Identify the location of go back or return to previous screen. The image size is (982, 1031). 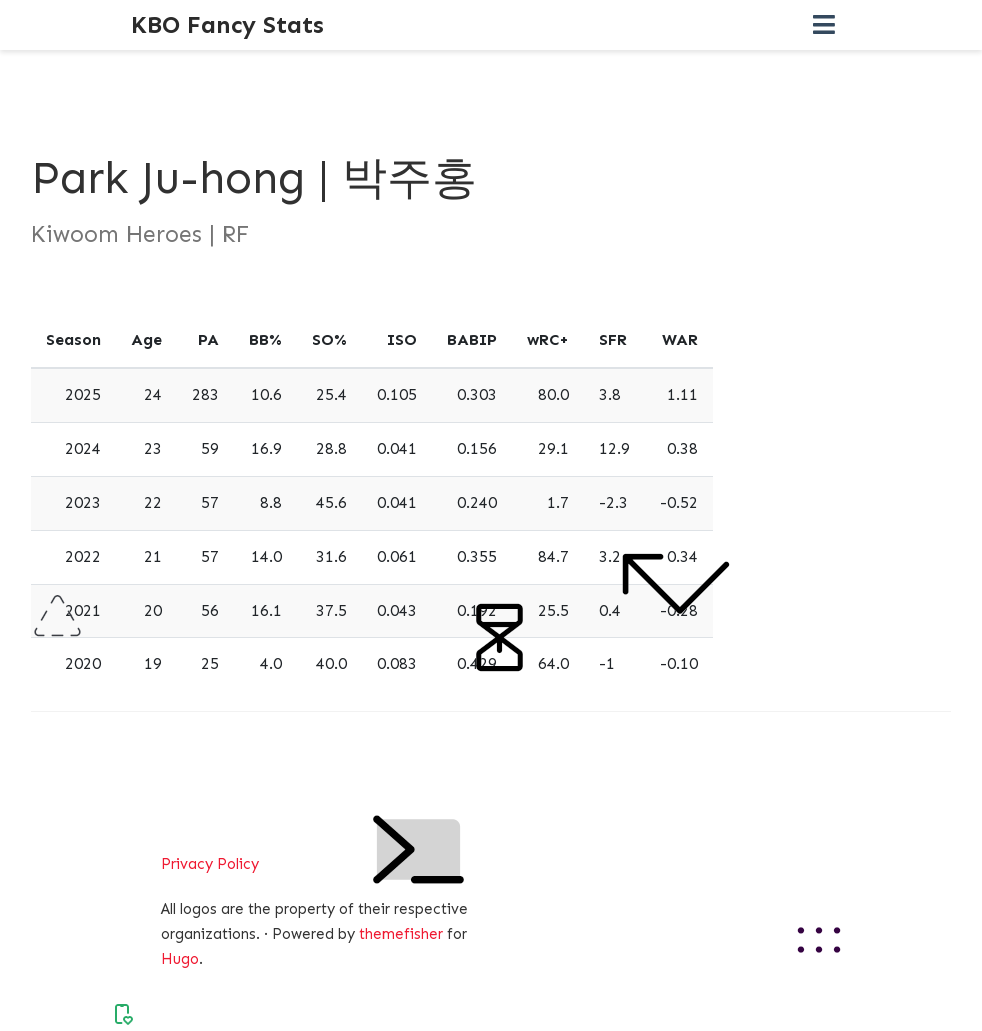
(676, 580).